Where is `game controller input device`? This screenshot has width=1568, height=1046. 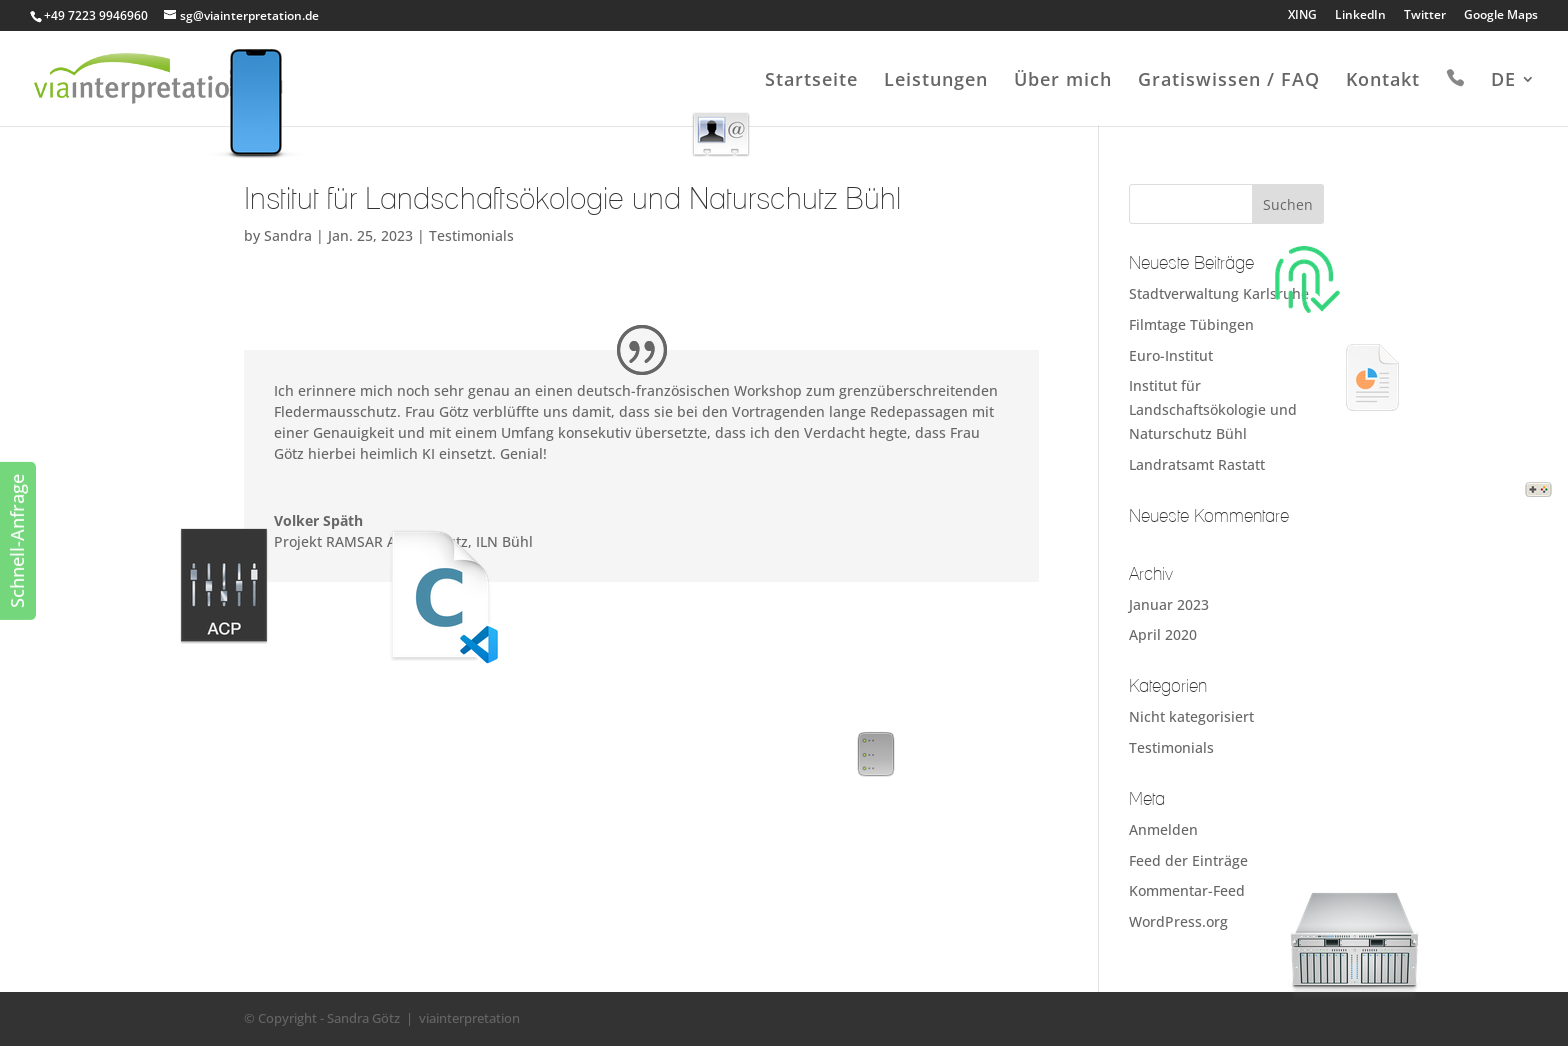
game controller input device is located at coordinates (1538, 489).